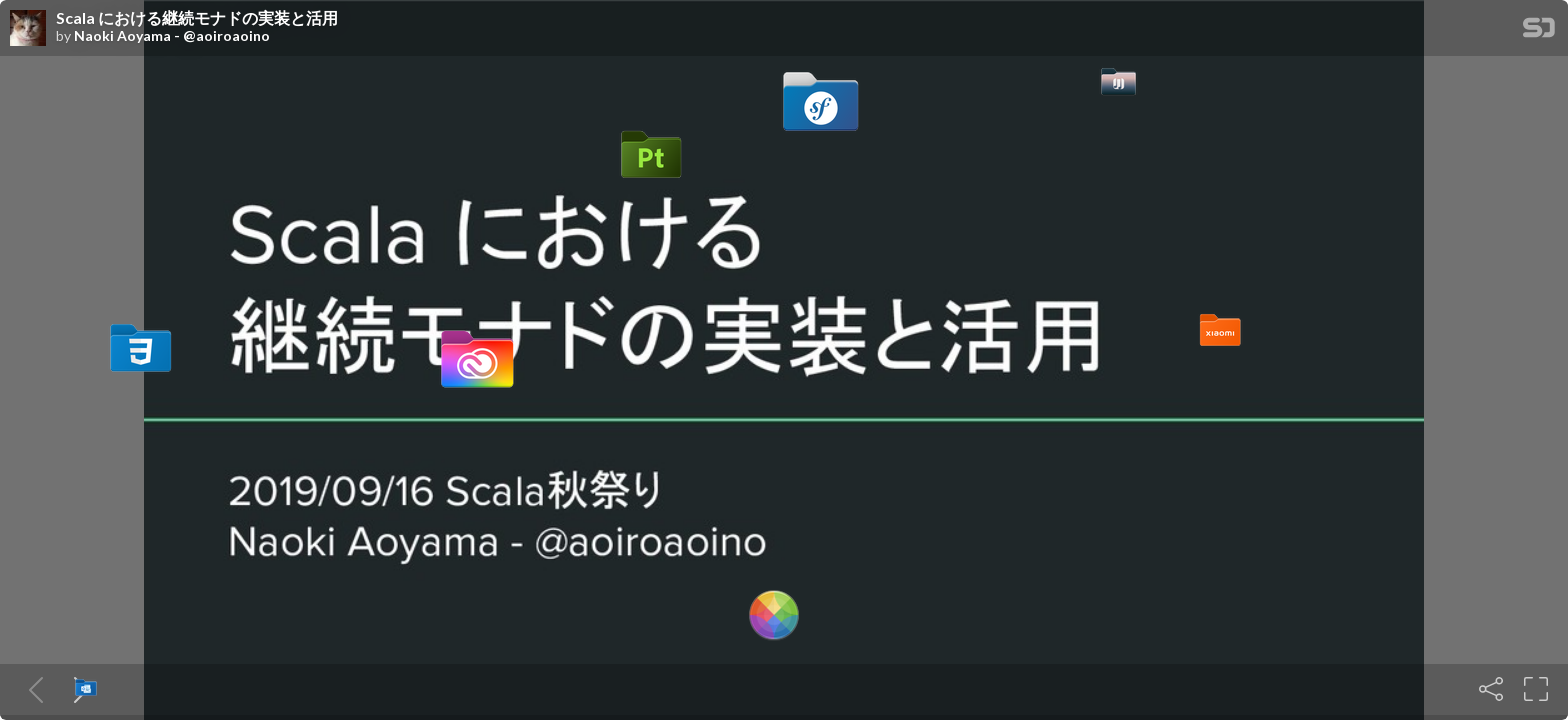 The height and width of the screenshot is (720, 1568). What do you see at coordinates (1220, 331) in the screenshot?
I see `open xiaomi files folder` at bounding box center [1220, 331].